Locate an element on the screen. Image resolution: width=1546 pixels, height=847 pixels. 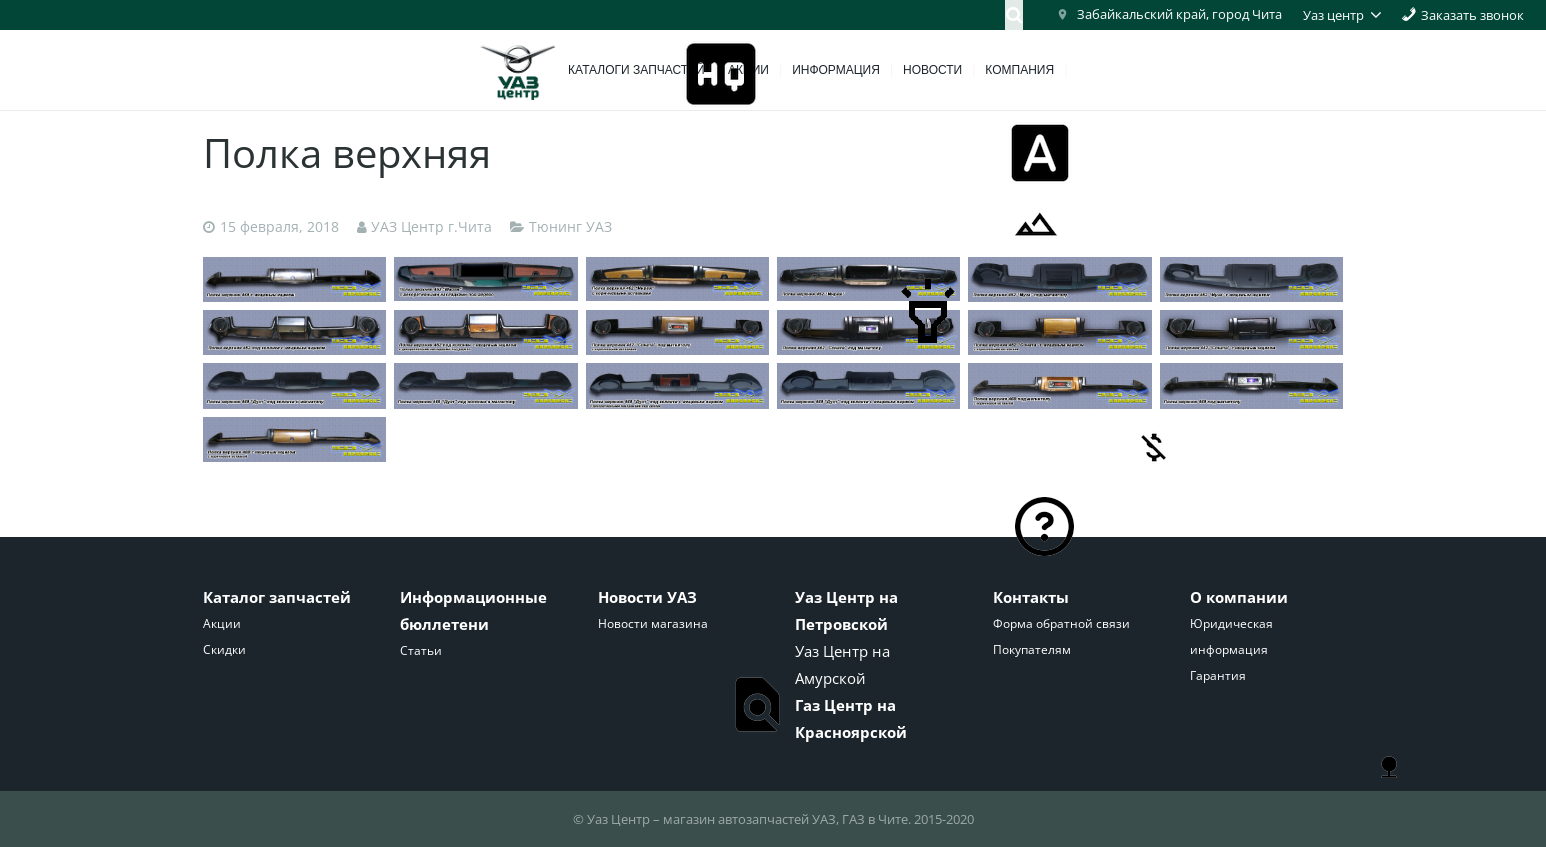
search within the current document is located at coordinates (757, 704).